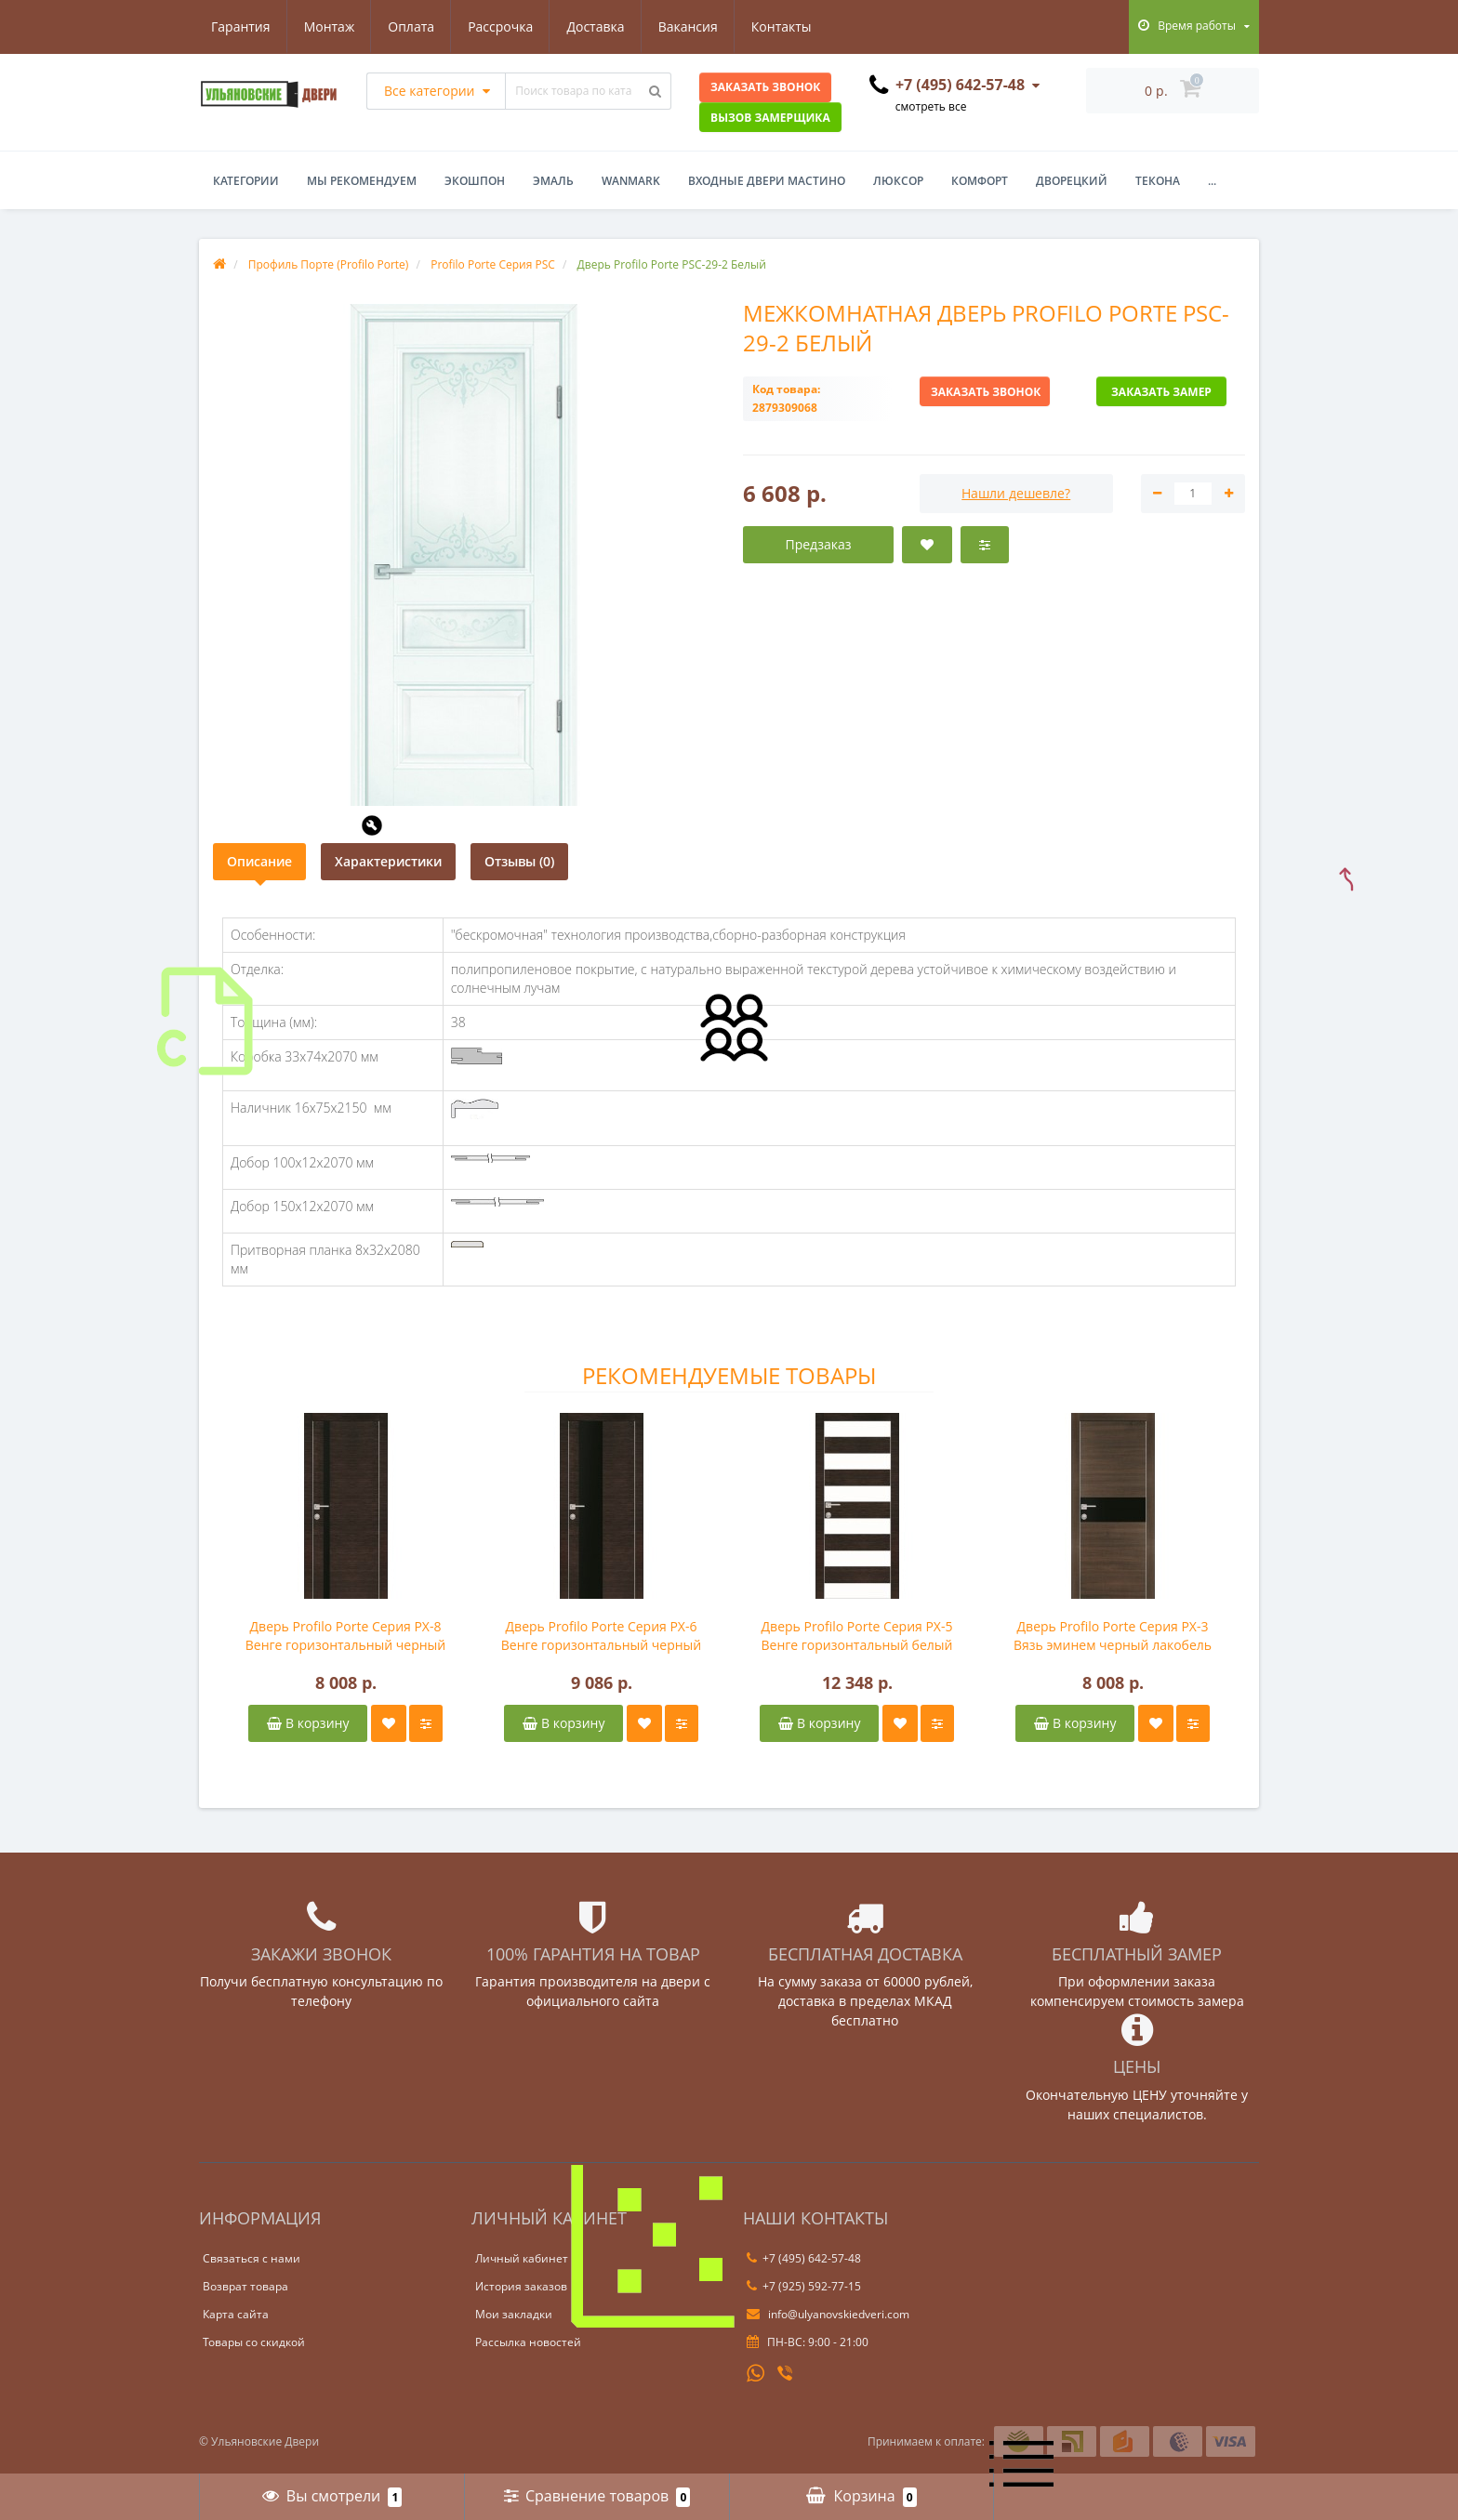 The image size is (1458, 2520). I want to click on view items as a bulleted list, so click(1021, 2463).